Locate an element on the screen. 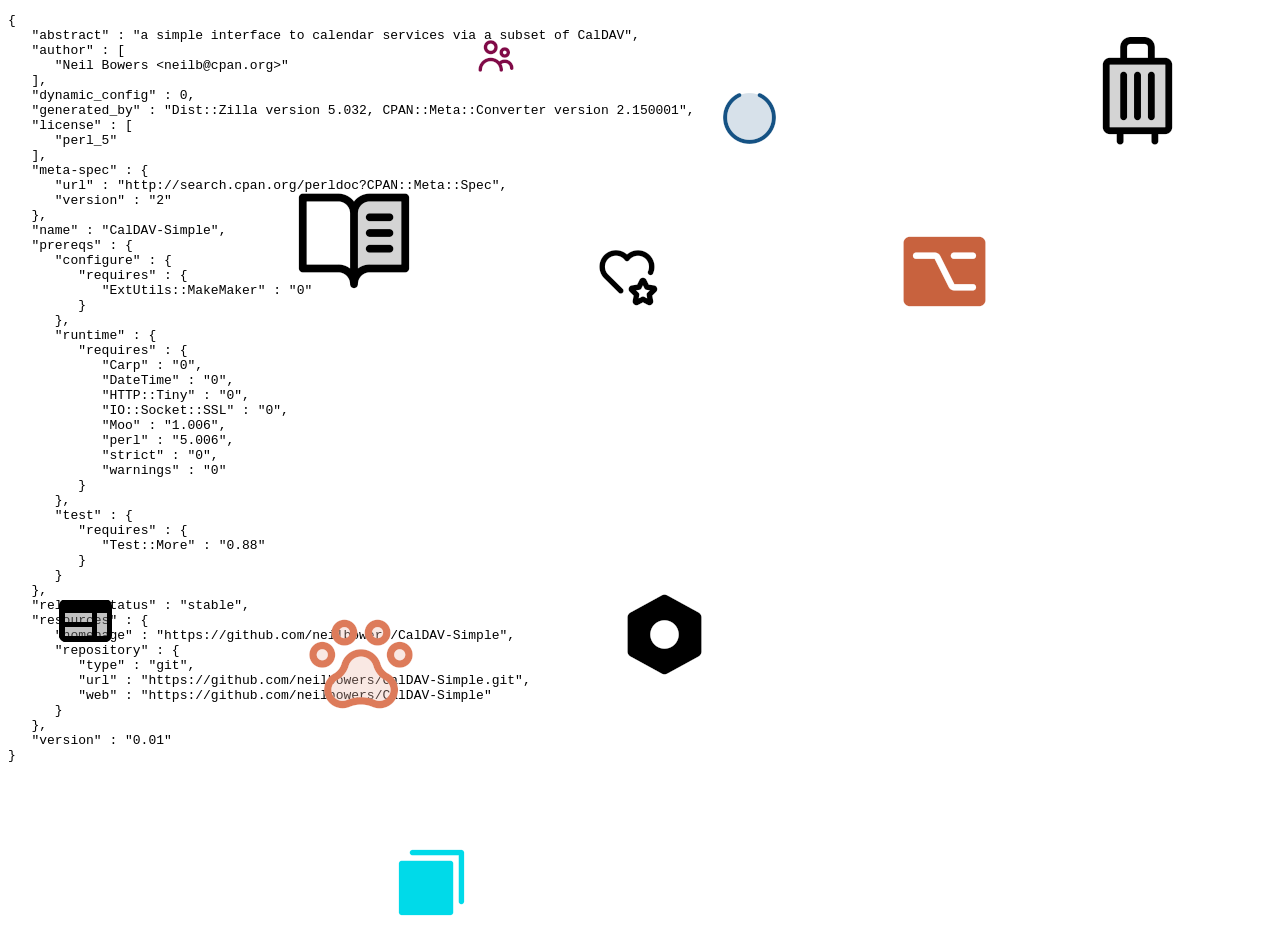 Image resolution: width=1280 pixels, height=944 pixels. open web browser is located at coordinates (85, 620).